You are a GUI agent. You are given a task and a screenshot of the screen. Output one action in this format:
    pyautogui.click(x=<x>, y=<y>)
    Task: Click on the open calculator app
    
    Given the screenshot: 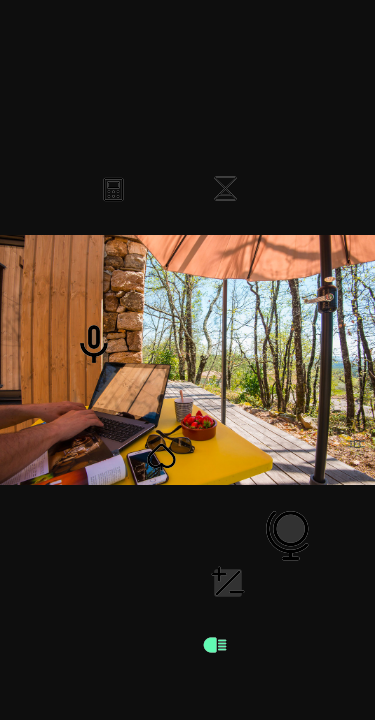 What is the action you would take?
    pyautogui.click(x=113, y=189)
    